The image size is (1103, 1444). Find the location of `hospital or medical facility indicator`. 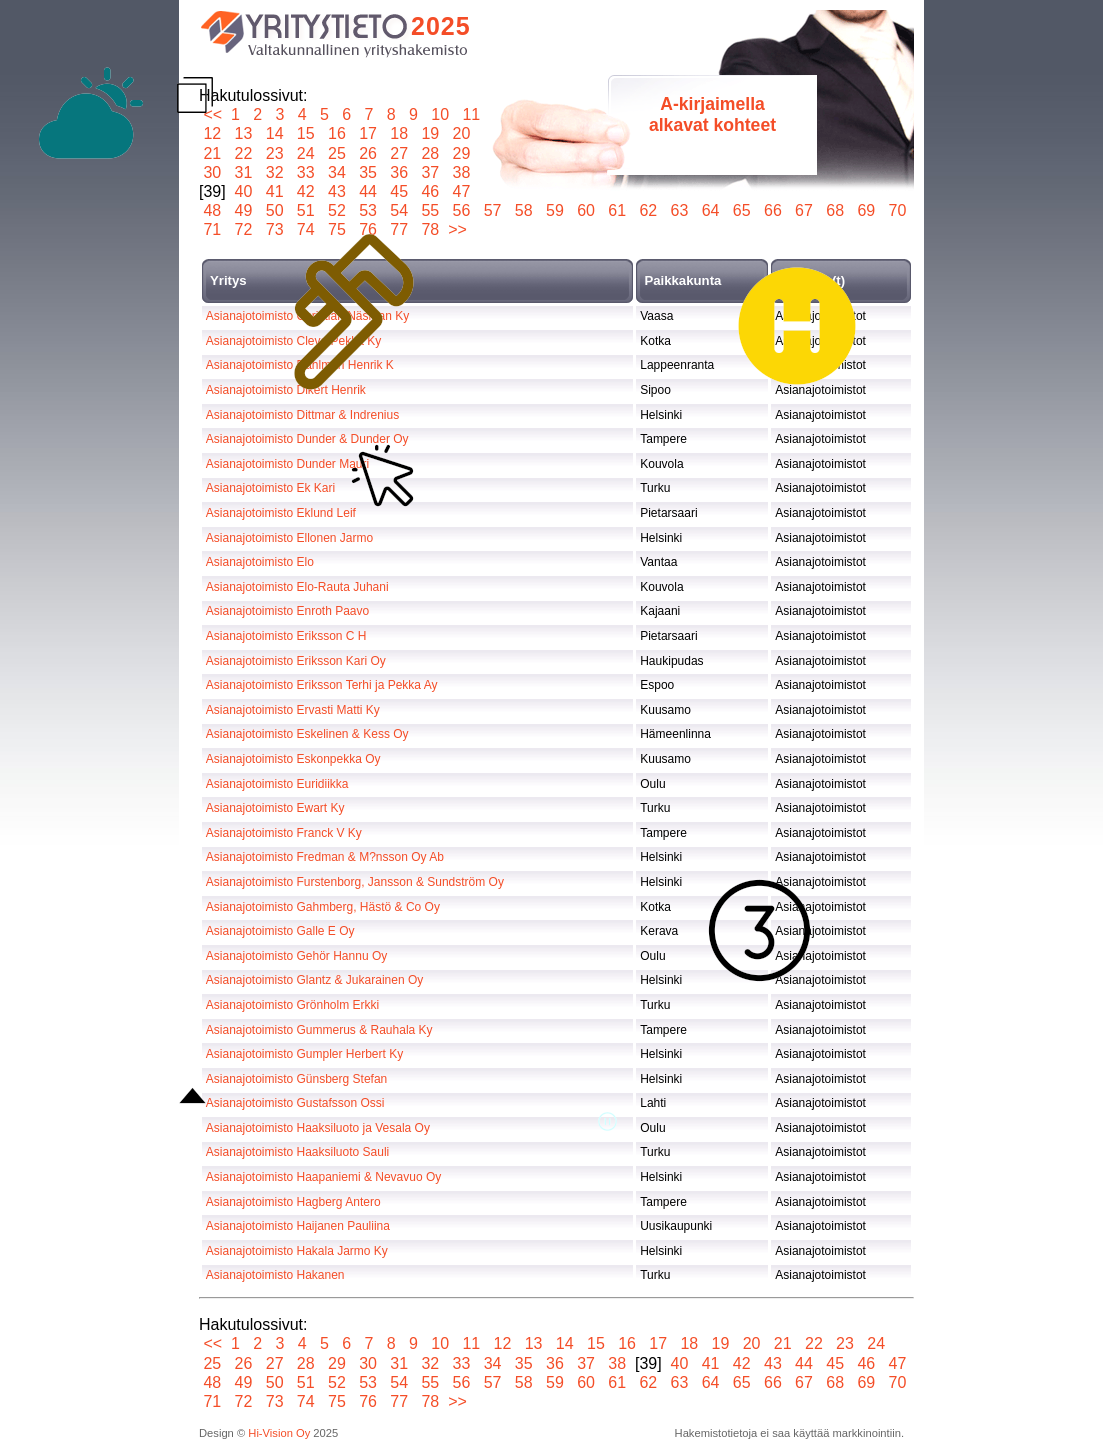

hospital or medical facility indicator is located at coordinates (797, 326).